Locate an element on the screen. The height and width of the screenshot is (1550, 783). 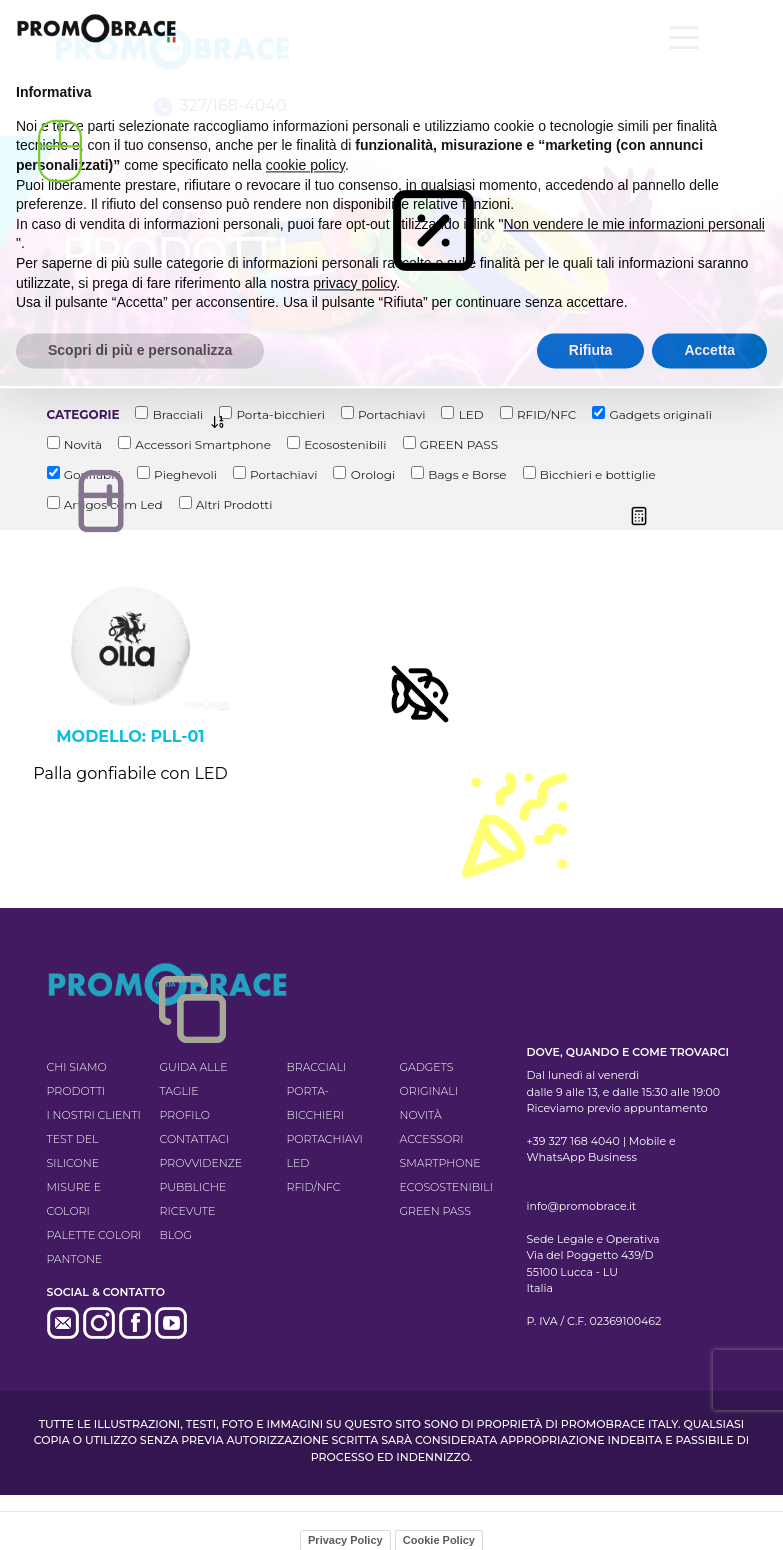
celebrate a completed milestone or achievement is located at coordinates (514, 825).